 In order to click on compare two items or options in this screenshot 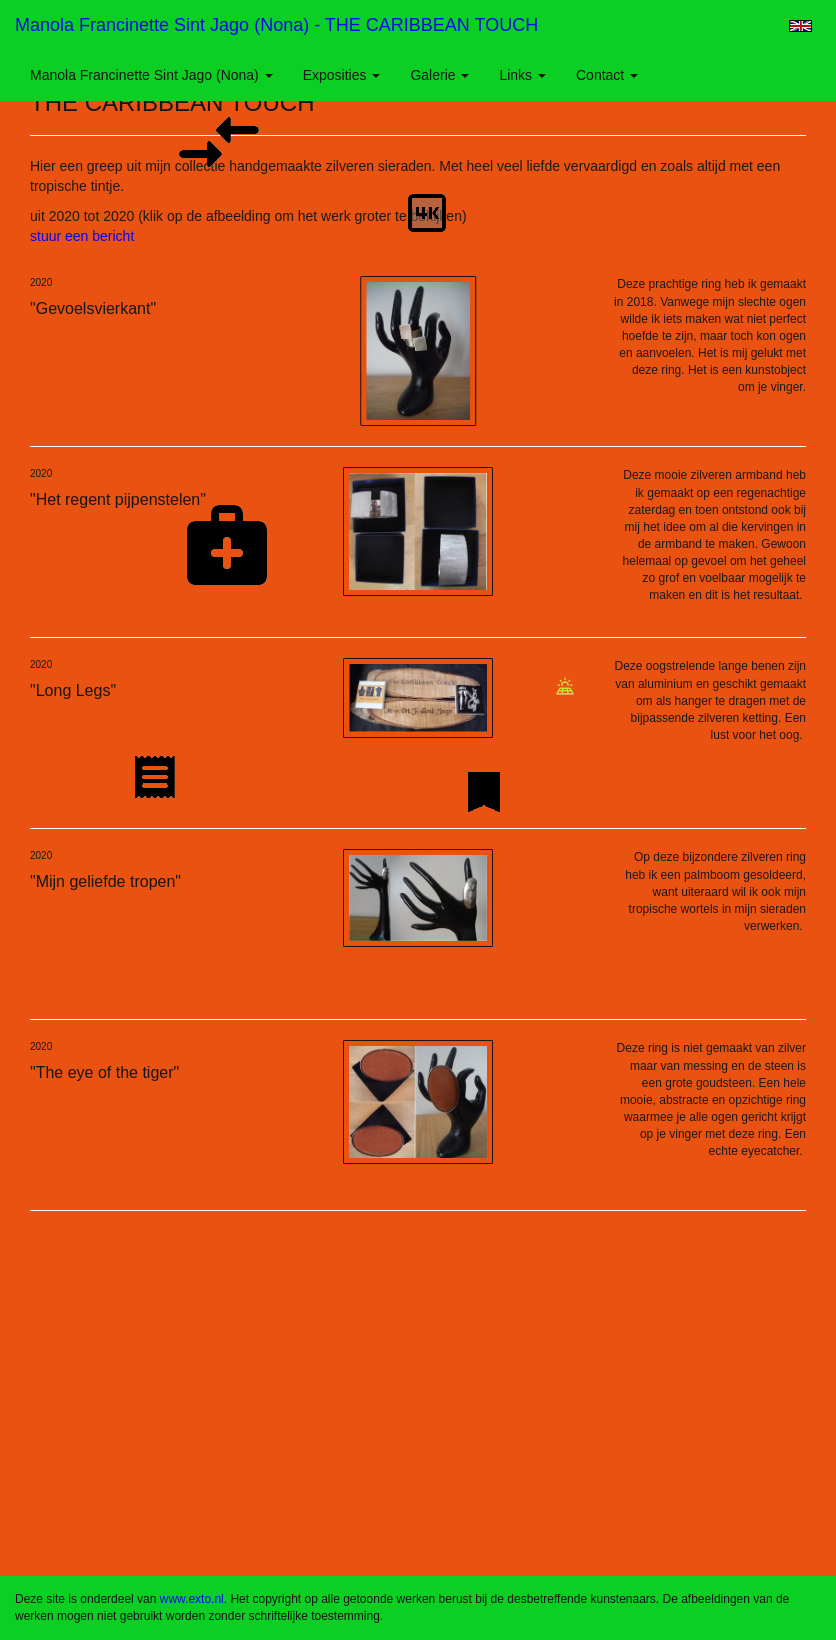, I will do `click(219, 142)`.